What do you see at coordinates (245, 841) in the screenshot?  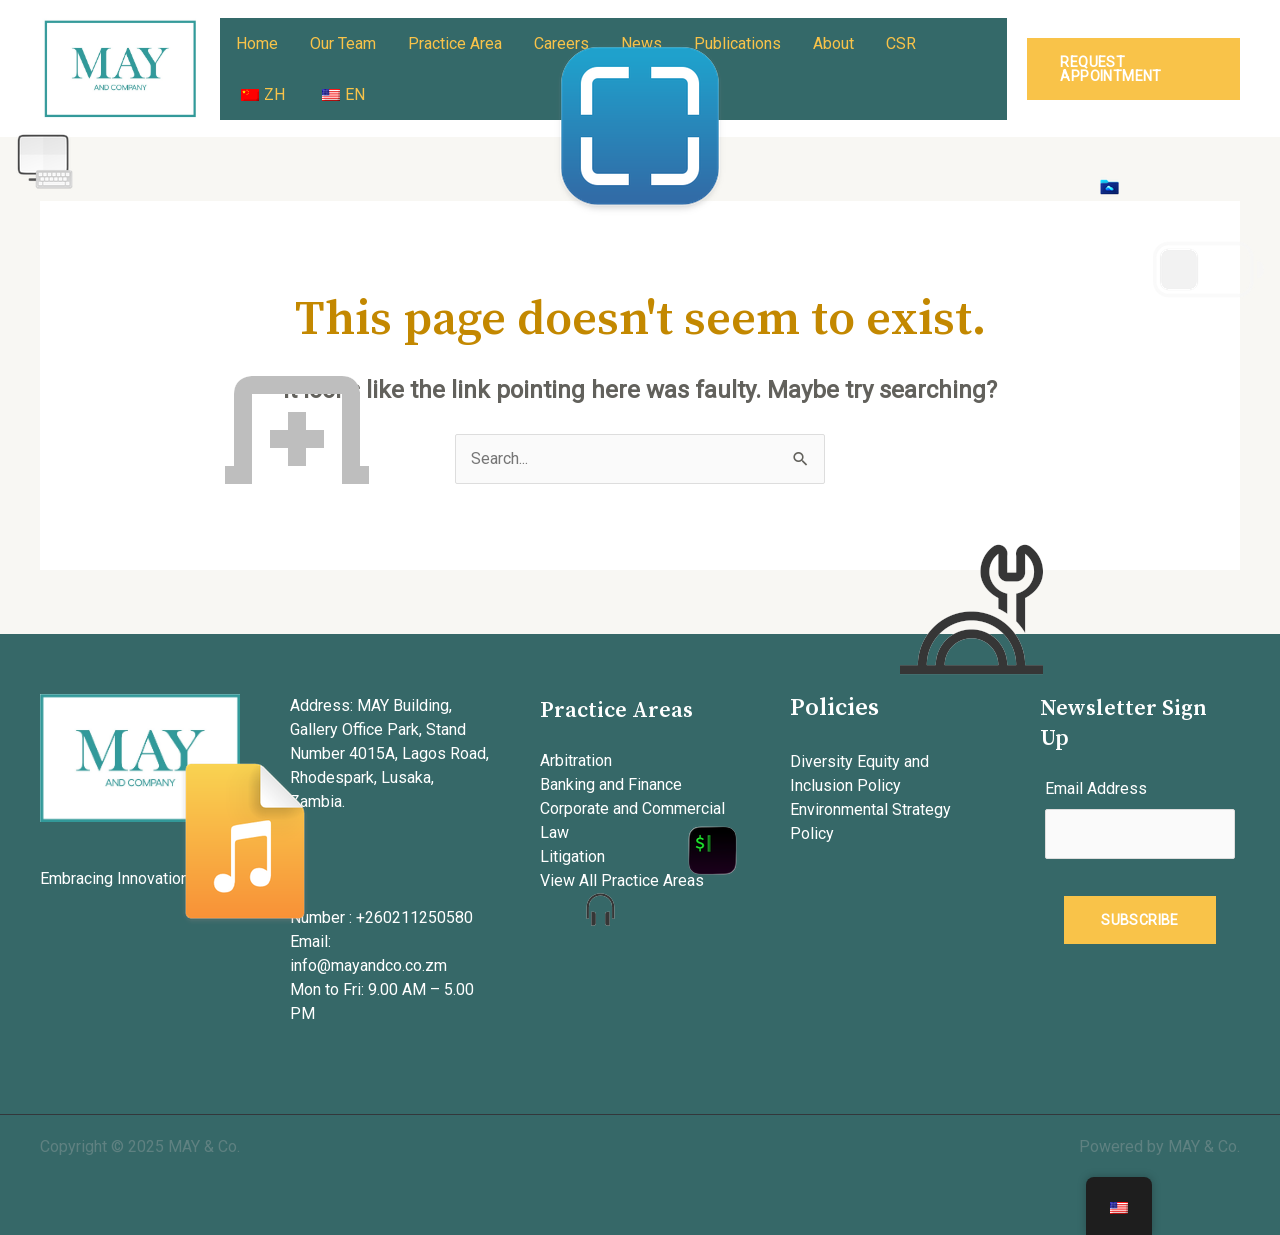 I see `an ogg audio file` at bounding box center [245, 841].